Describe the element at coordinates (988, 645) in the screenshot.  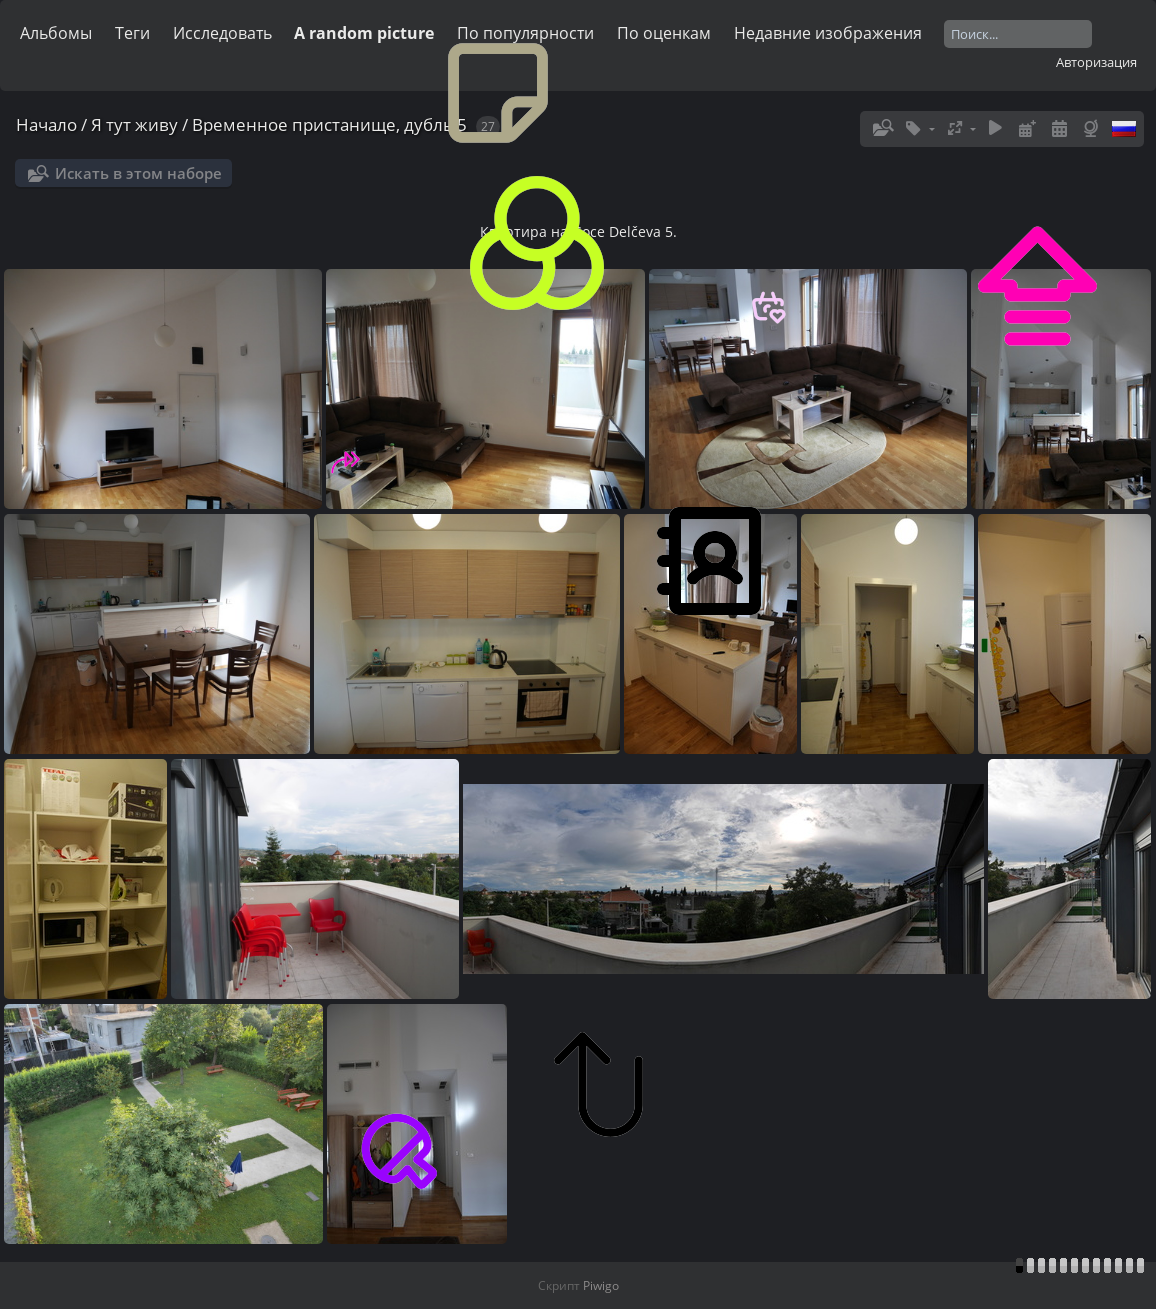
I see `align content to the left` at that location.